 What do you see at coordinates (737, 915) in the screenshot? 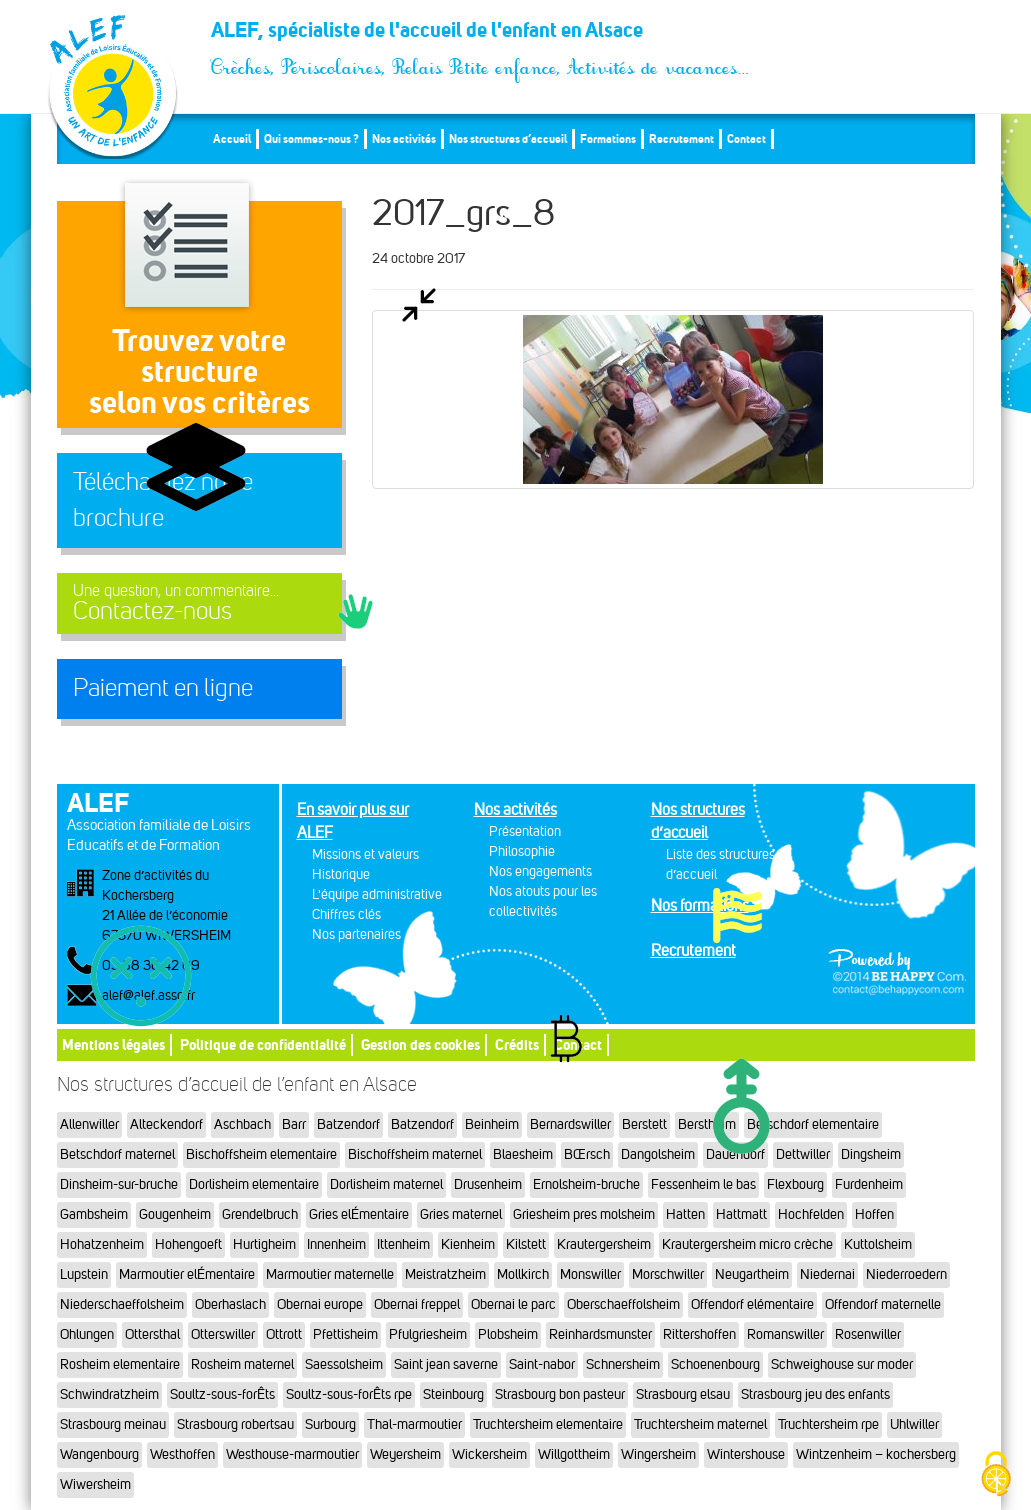
I see `select united states as your country` at bounding box center [737, 915].